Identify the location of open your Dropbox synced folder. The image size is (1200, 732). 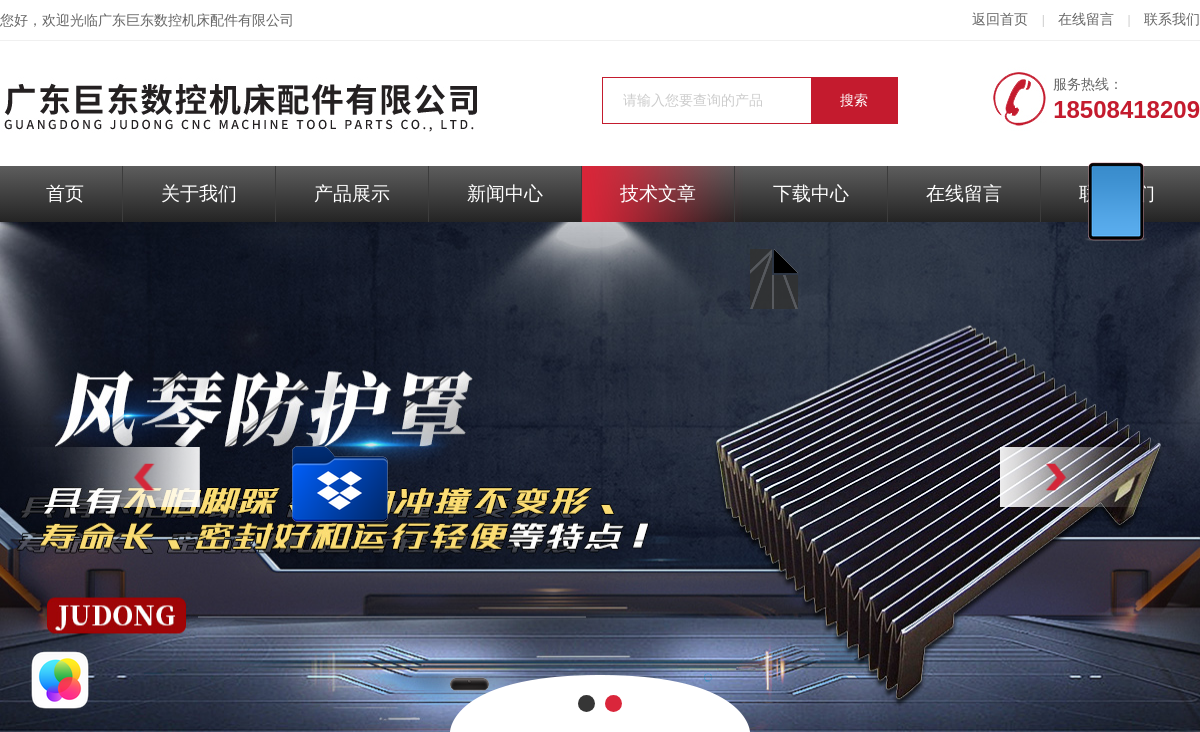
(339, 486).